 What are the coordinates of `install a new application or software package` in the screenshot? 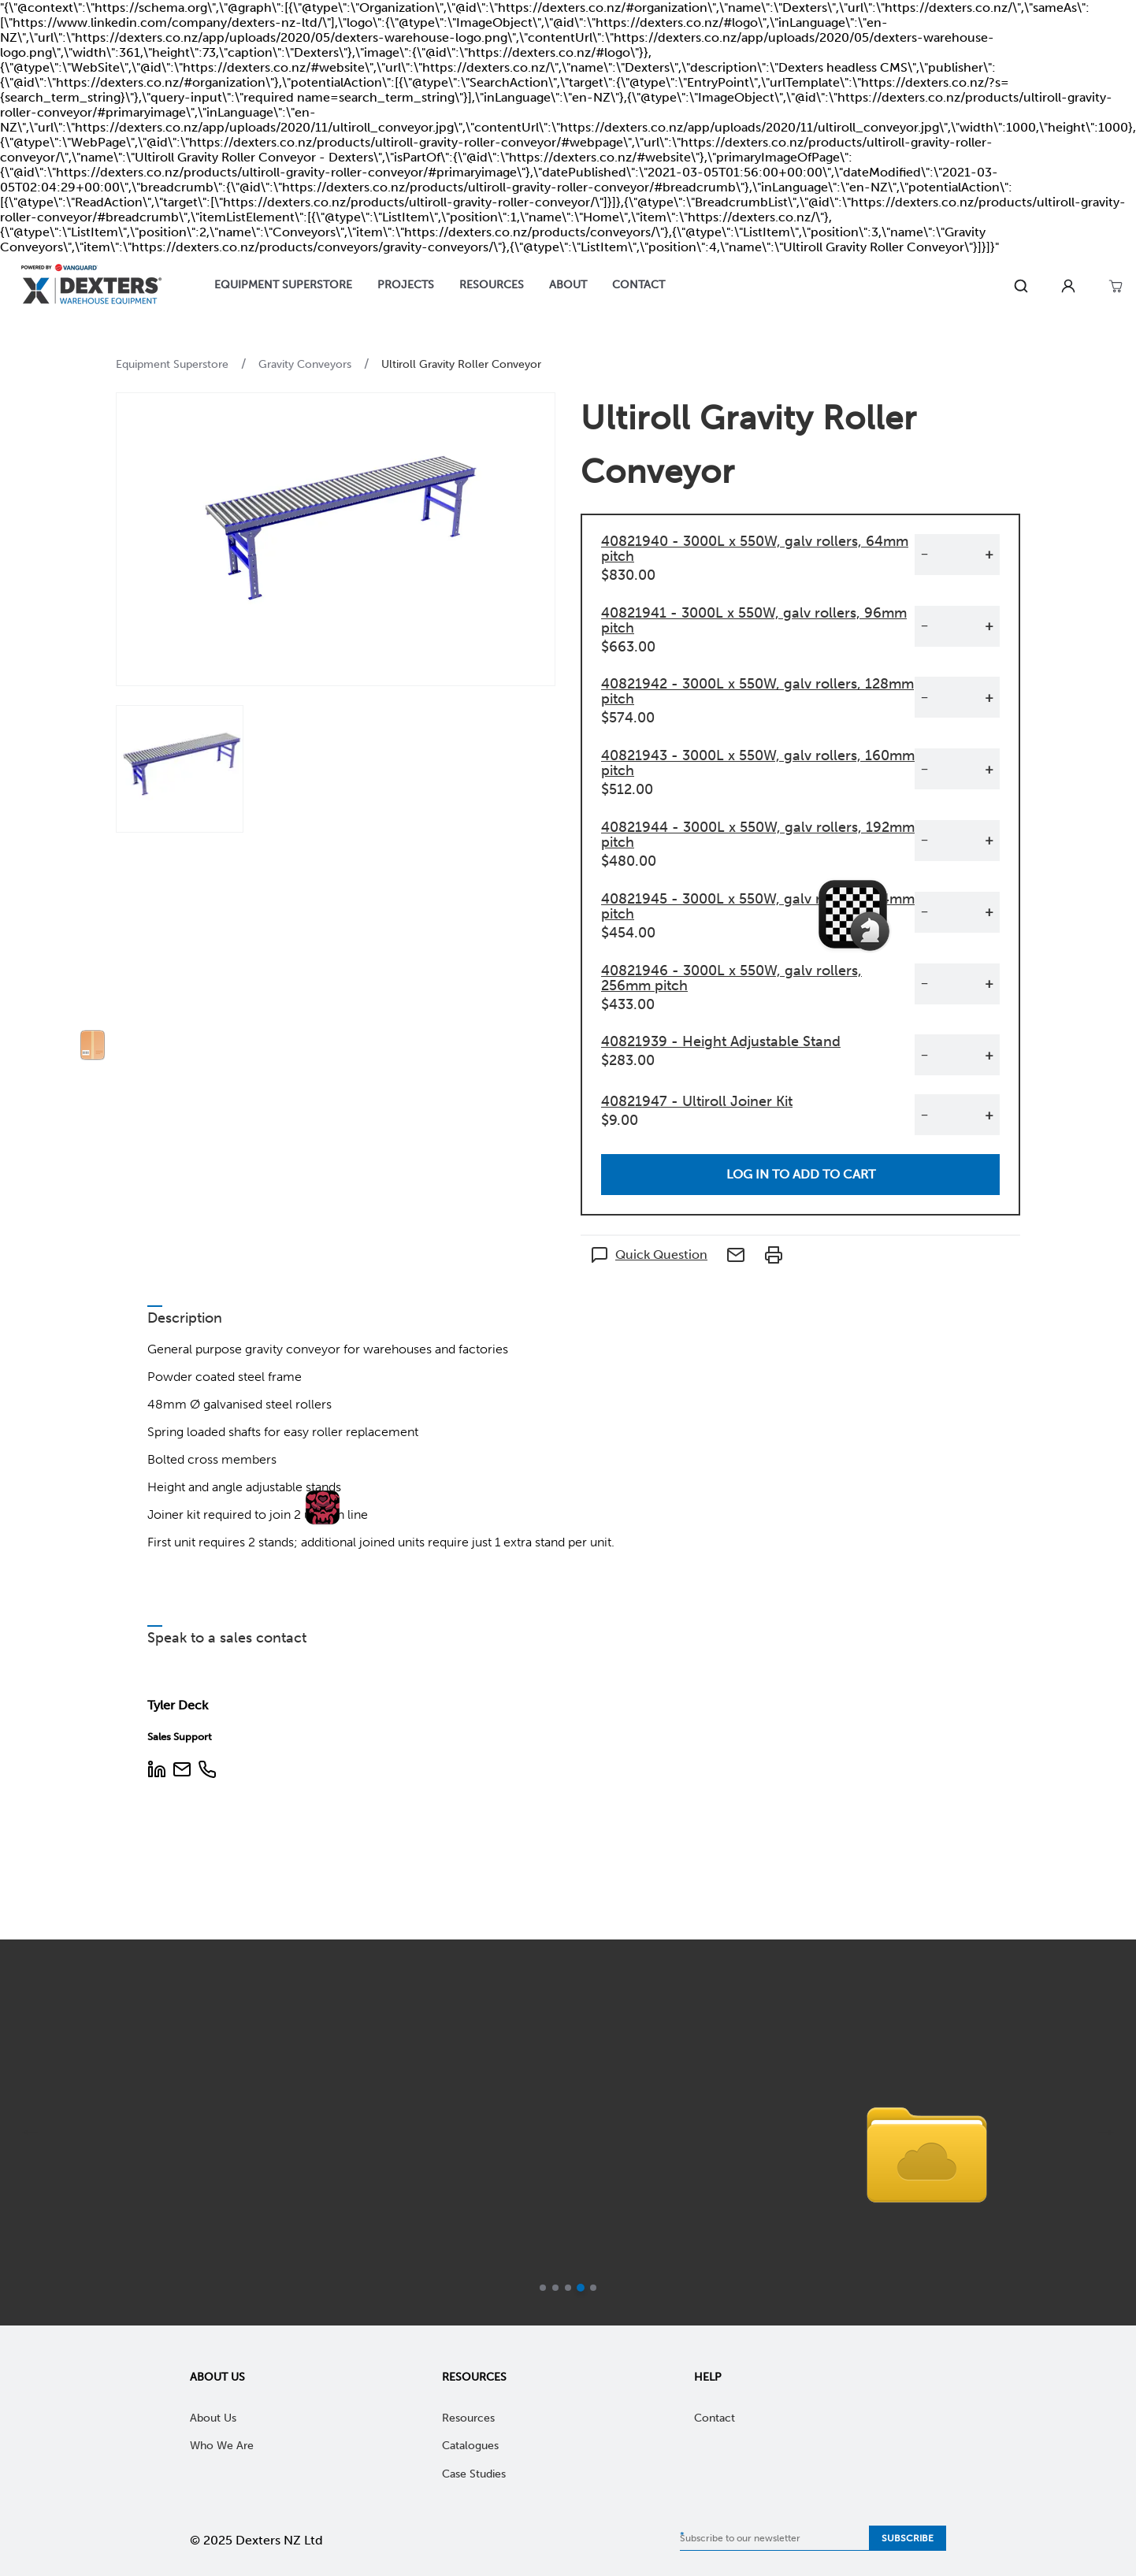 It's located at (92, 1045).